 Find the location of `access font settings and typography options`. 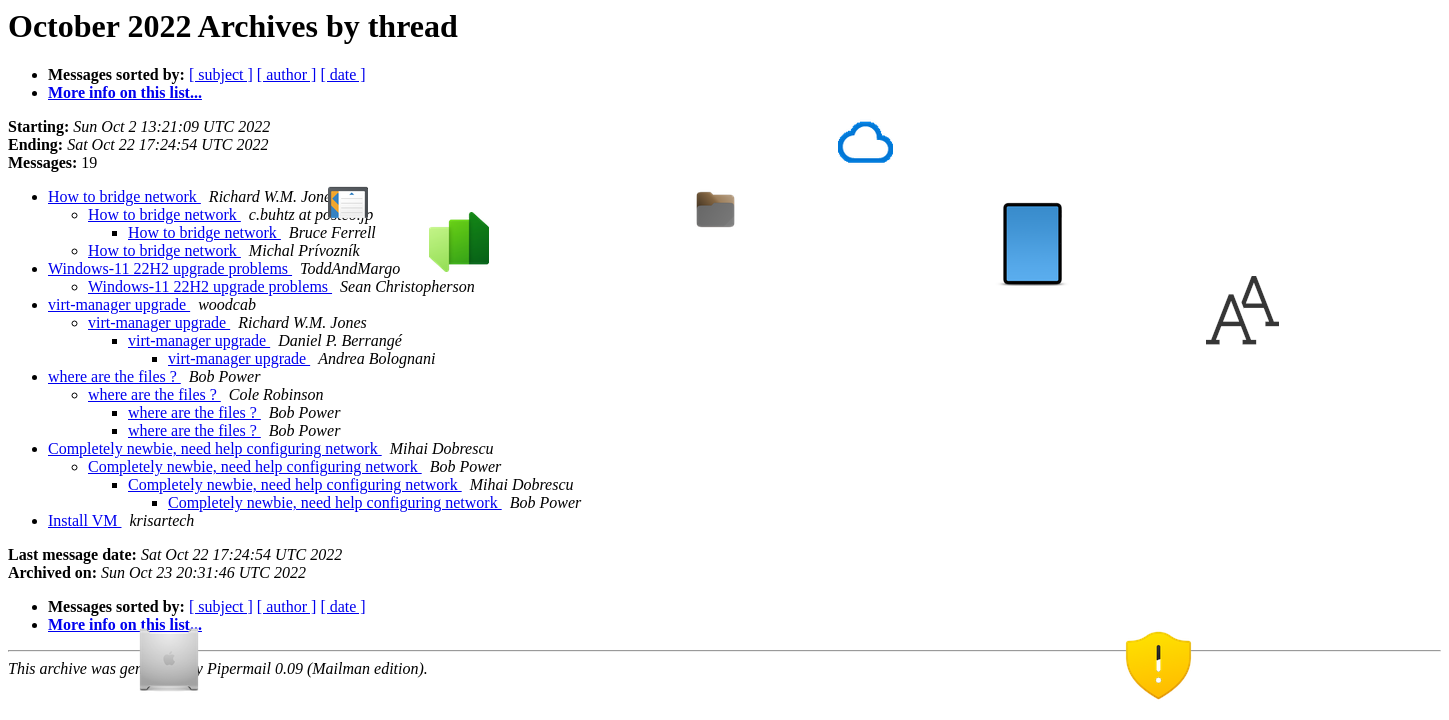

access font settings and typography options is located at coordinates (1242, 312).